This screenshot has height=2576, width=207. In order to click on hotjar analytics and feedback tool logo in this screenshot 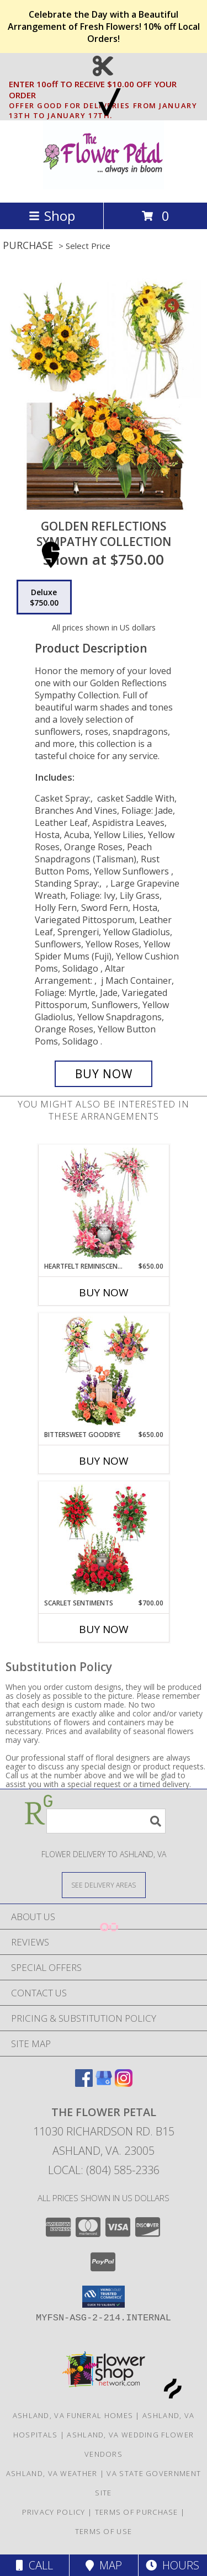, I will do `click(172, 2388)`.